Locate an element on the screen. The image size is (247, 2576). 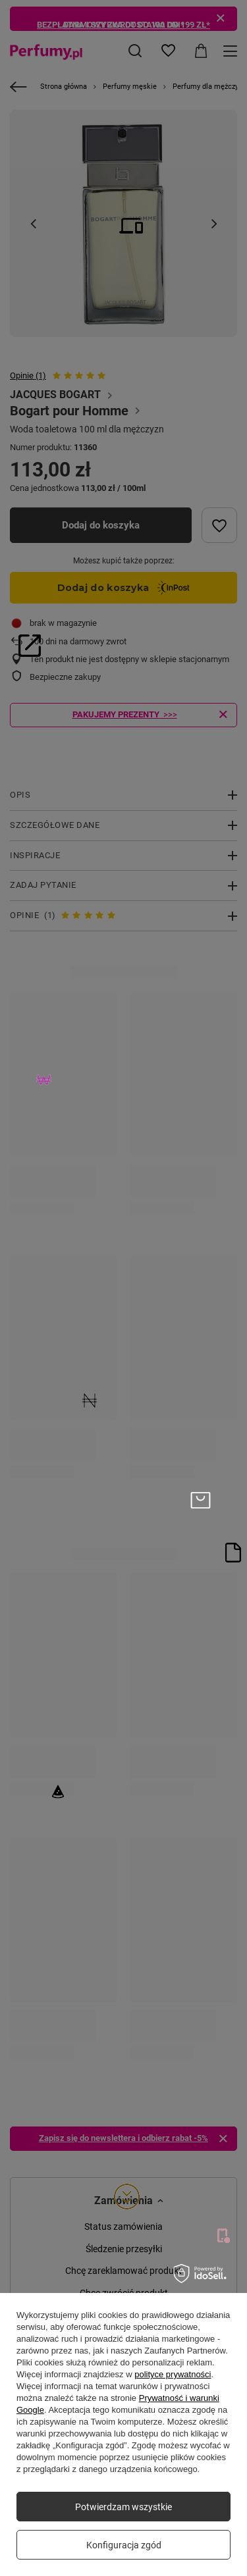
view your shopping bag is located at coordinates (200, 1500).